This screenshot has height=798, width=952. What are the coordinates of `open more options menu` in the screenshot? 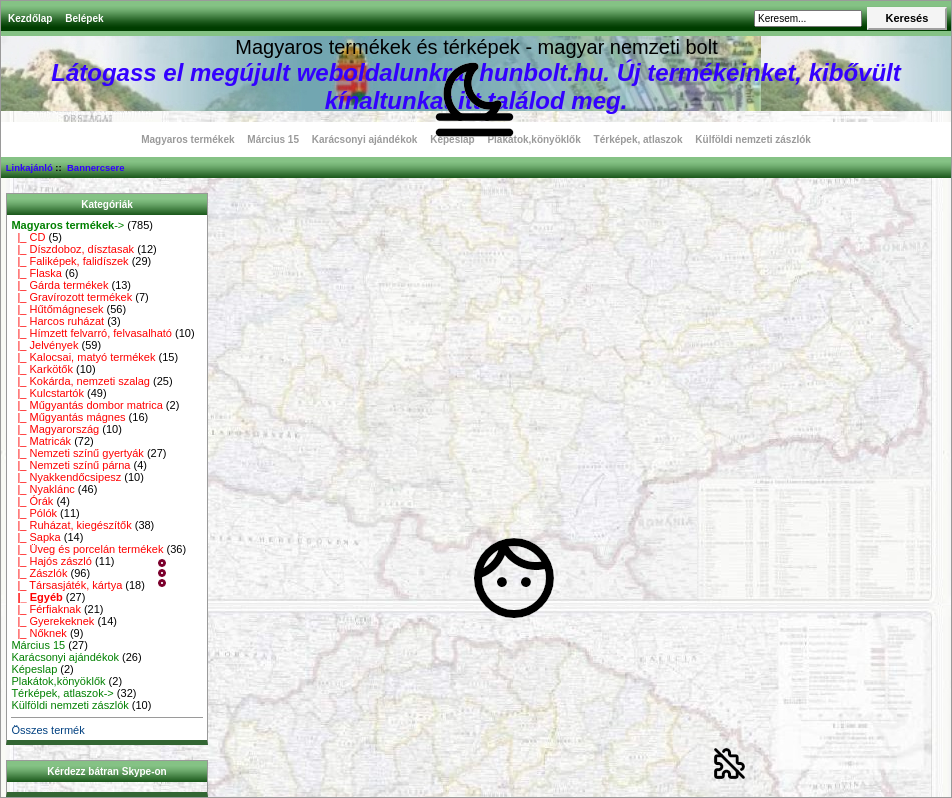 It's located at (162, 573).